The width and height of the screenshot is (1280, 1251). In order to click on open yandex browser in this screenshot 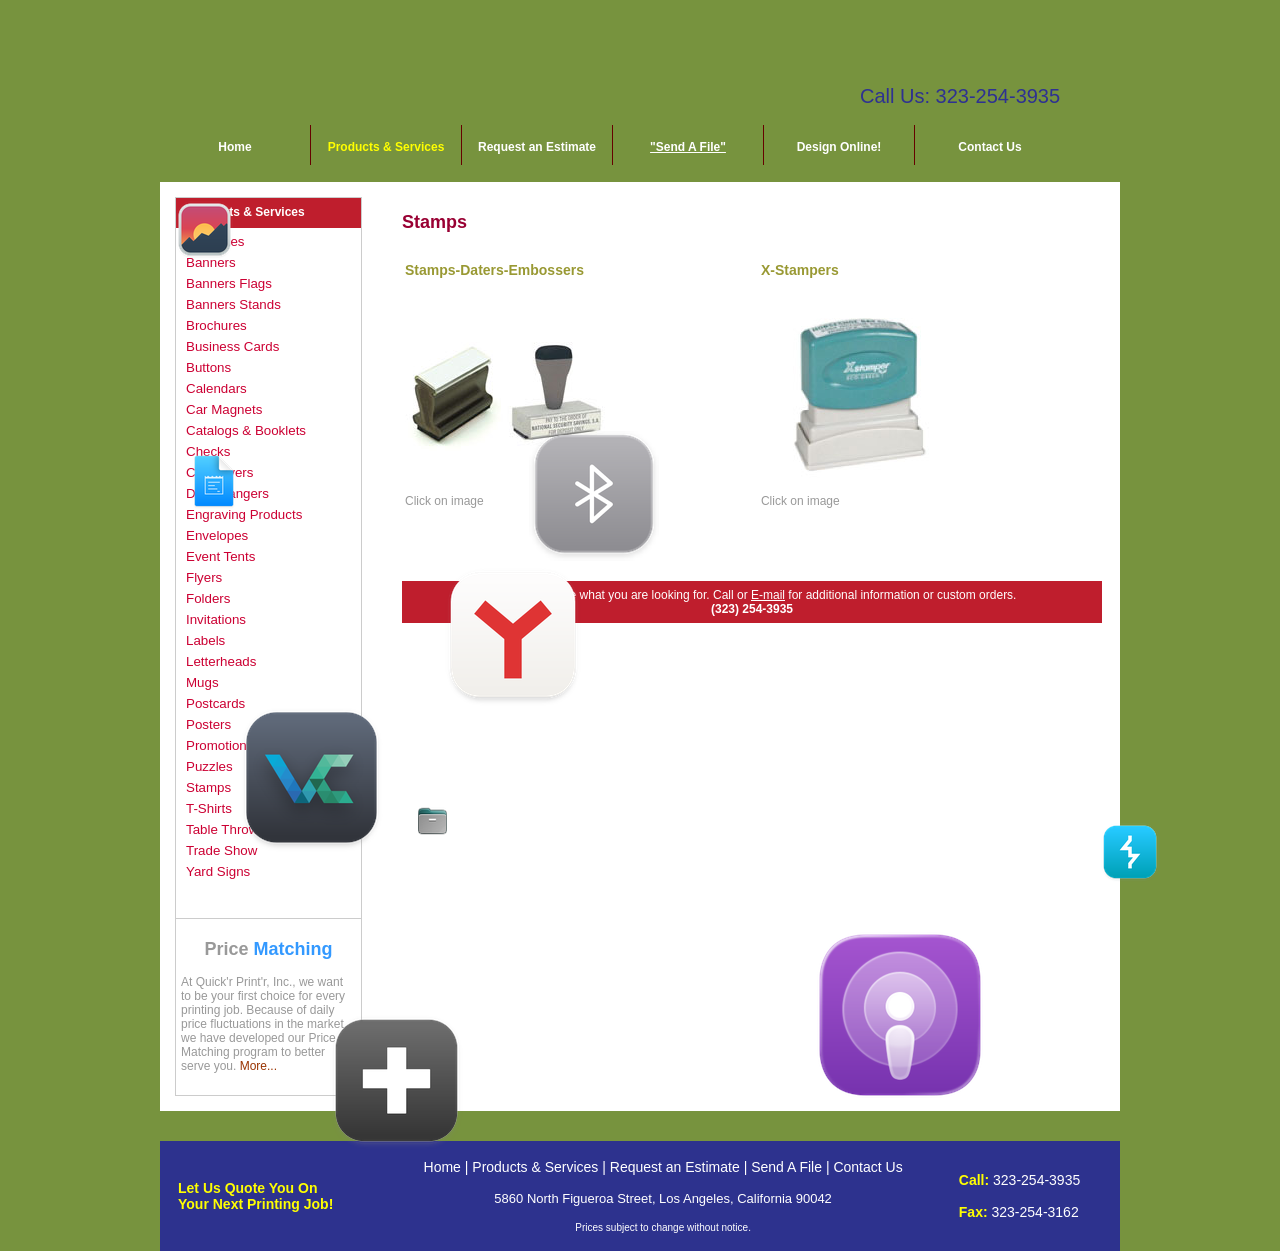, I will do `click(513, 635)`.